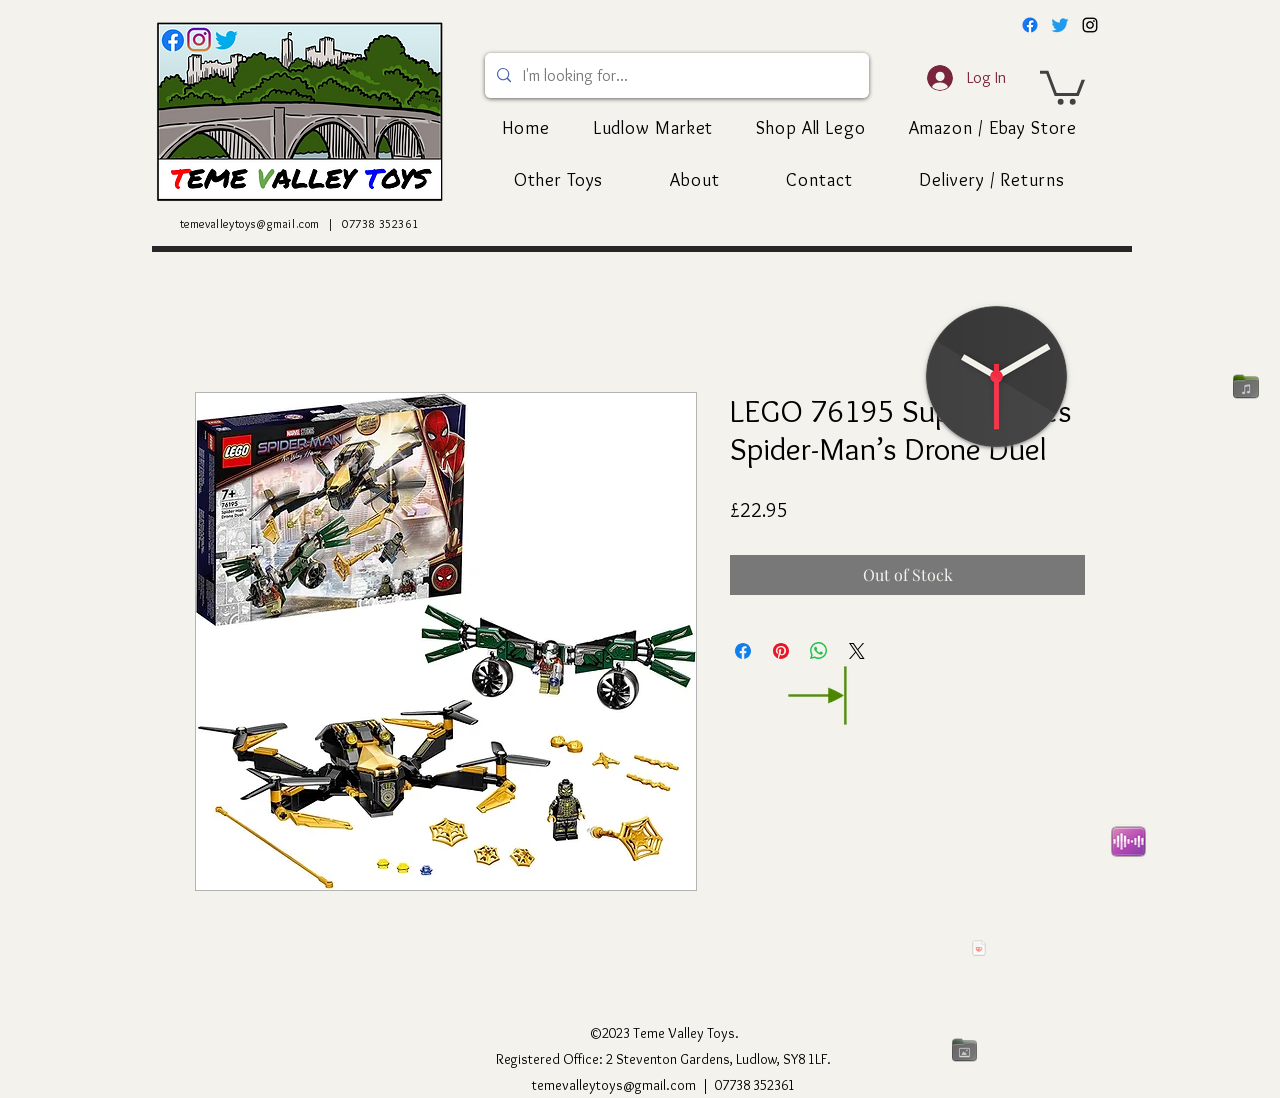 The height and width of the screenshot is (1098, 1280). I want to click on open sound recorder app, so click(1128, 841).